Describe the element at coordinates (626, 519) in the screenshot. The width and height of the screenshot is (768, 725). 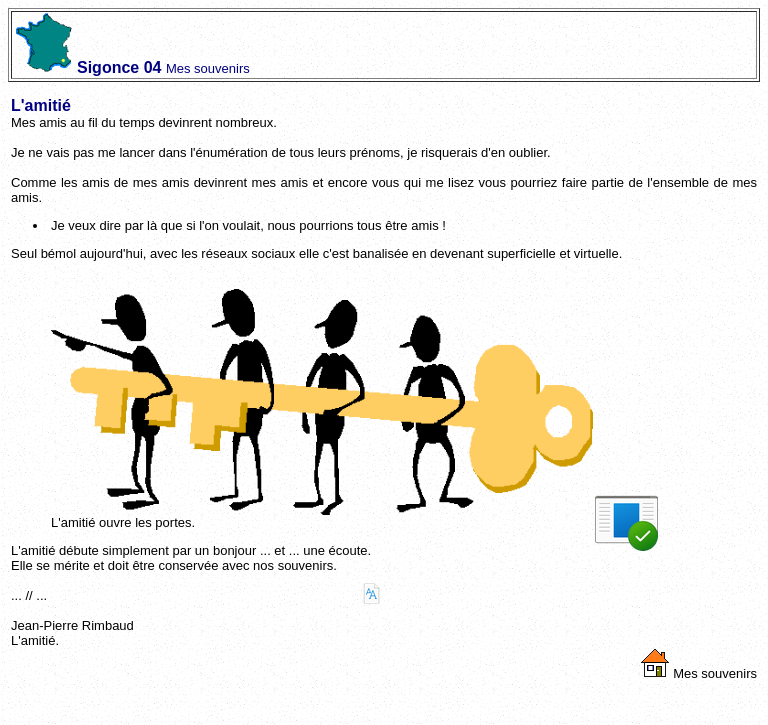
I see `program or application verified successfully` at that location.